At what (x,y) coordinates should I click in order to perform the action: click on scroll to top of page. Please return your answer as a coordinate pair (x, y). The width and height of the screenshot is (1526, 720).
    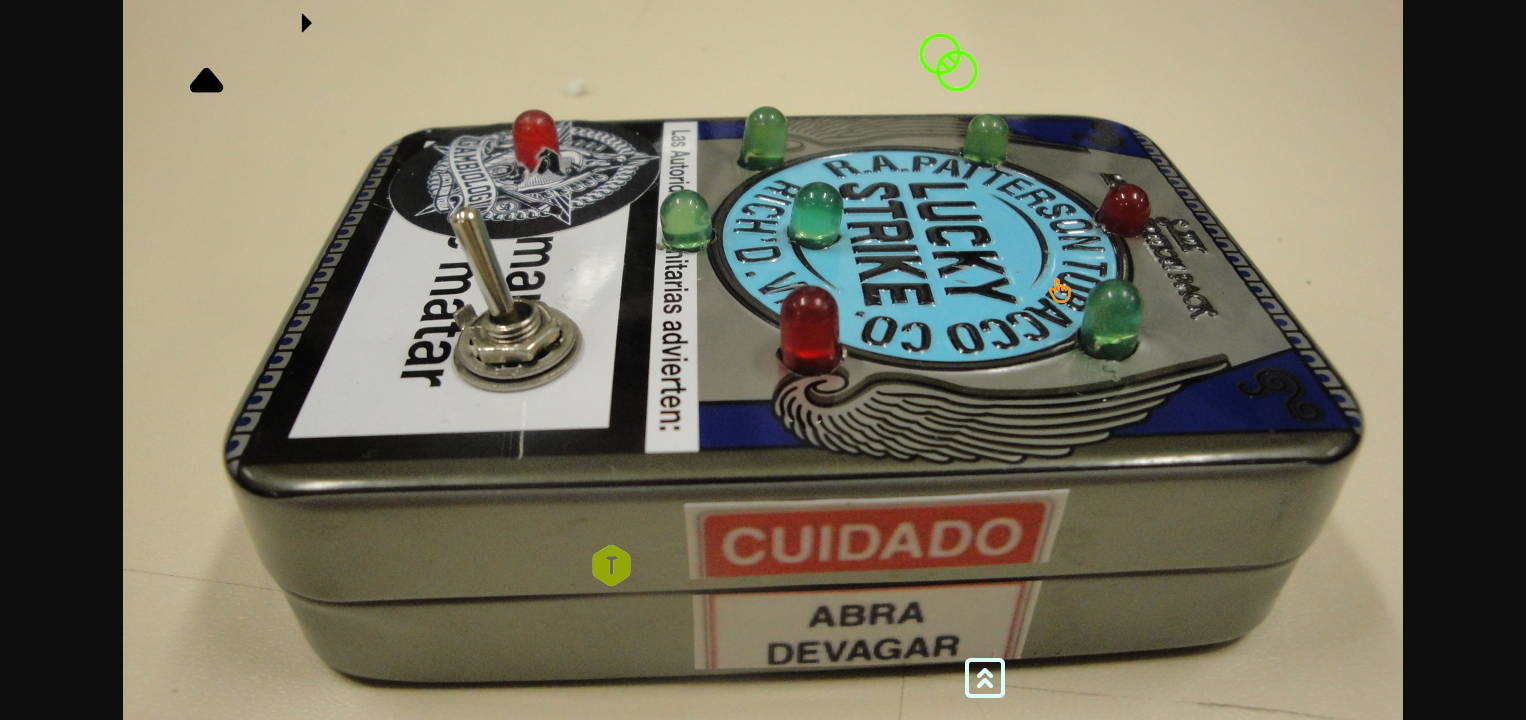
    Looking at the image, I should click on (985, 678).